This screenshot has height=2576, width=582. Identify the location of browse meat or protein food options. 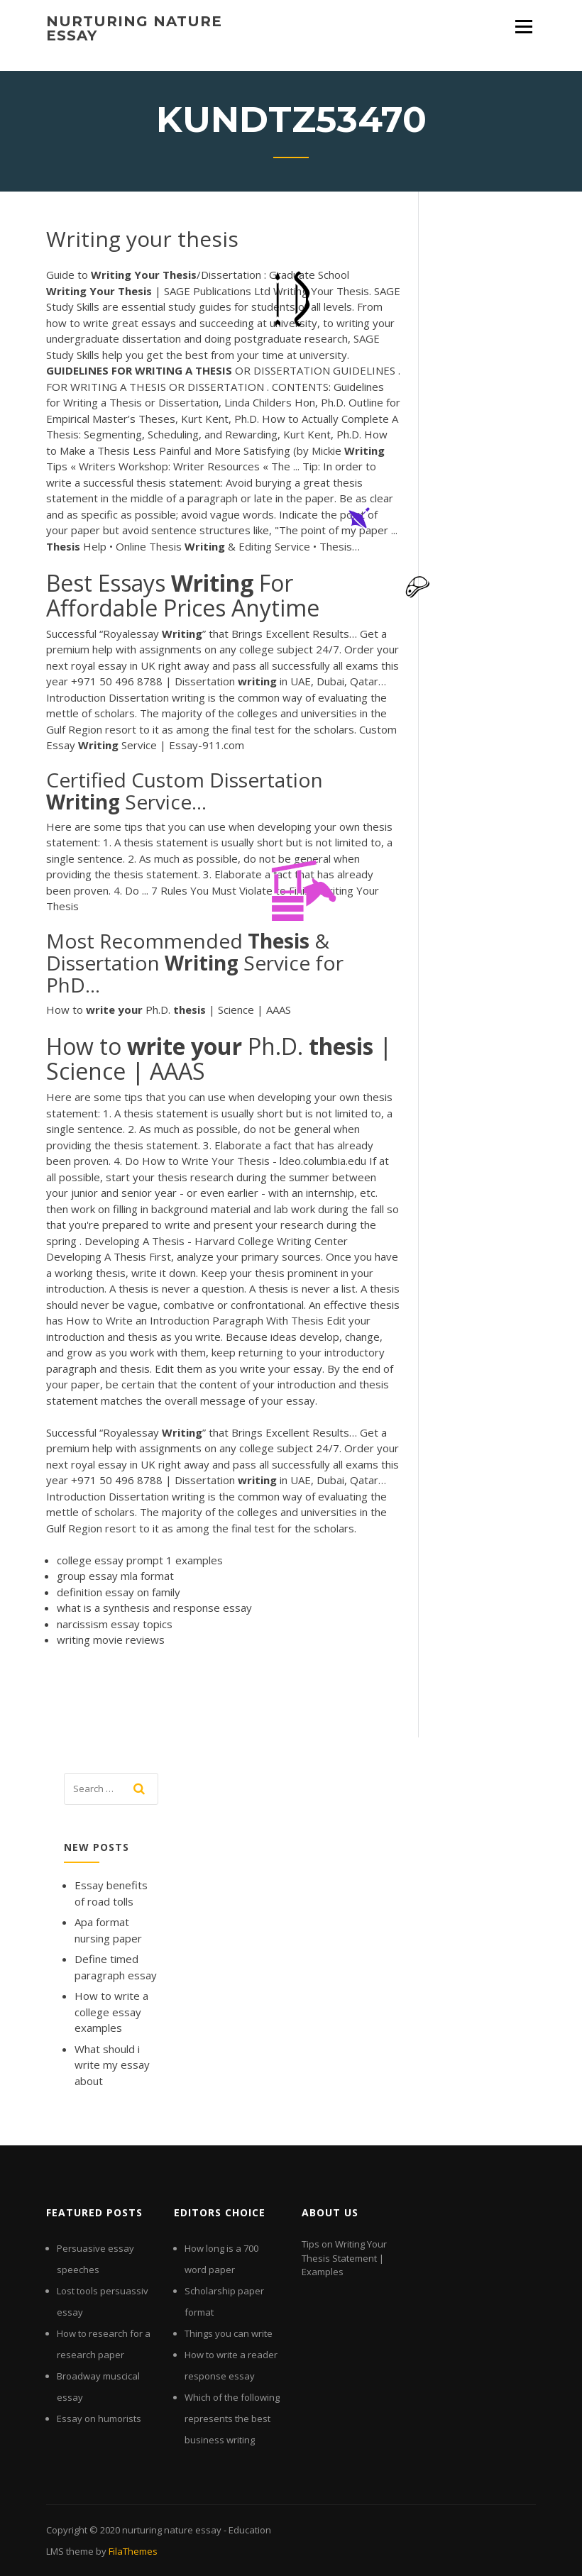
(417, 587).